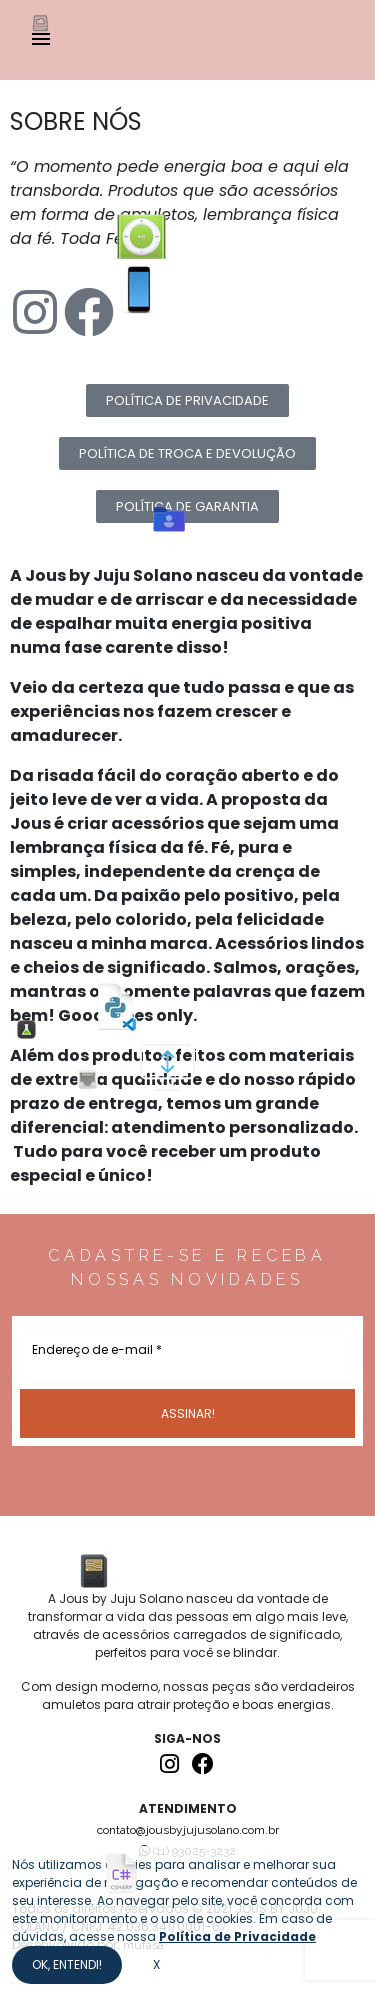 Image resolution: width=375 pixels, height=1994 pixels. Describe the element at coordinates (121, 1873) in the screenshot. I see `a C# source code file` at that location.